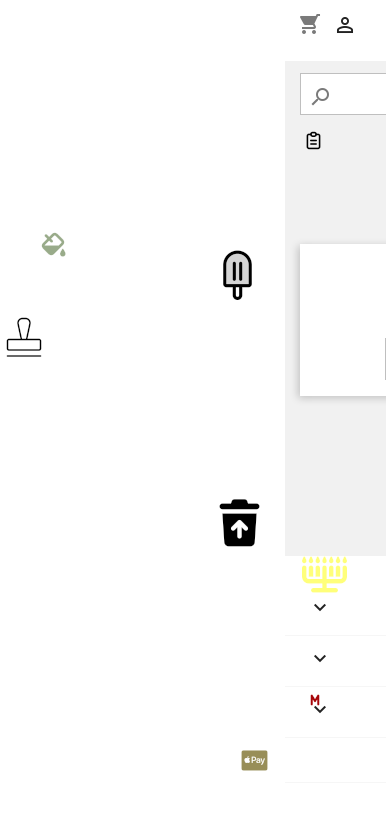 The height and width of the screenshot is (835, 386). Describe the element at coordinates (239, 523) in the screenshot. I see `restore a deleted item from trash` at that location.